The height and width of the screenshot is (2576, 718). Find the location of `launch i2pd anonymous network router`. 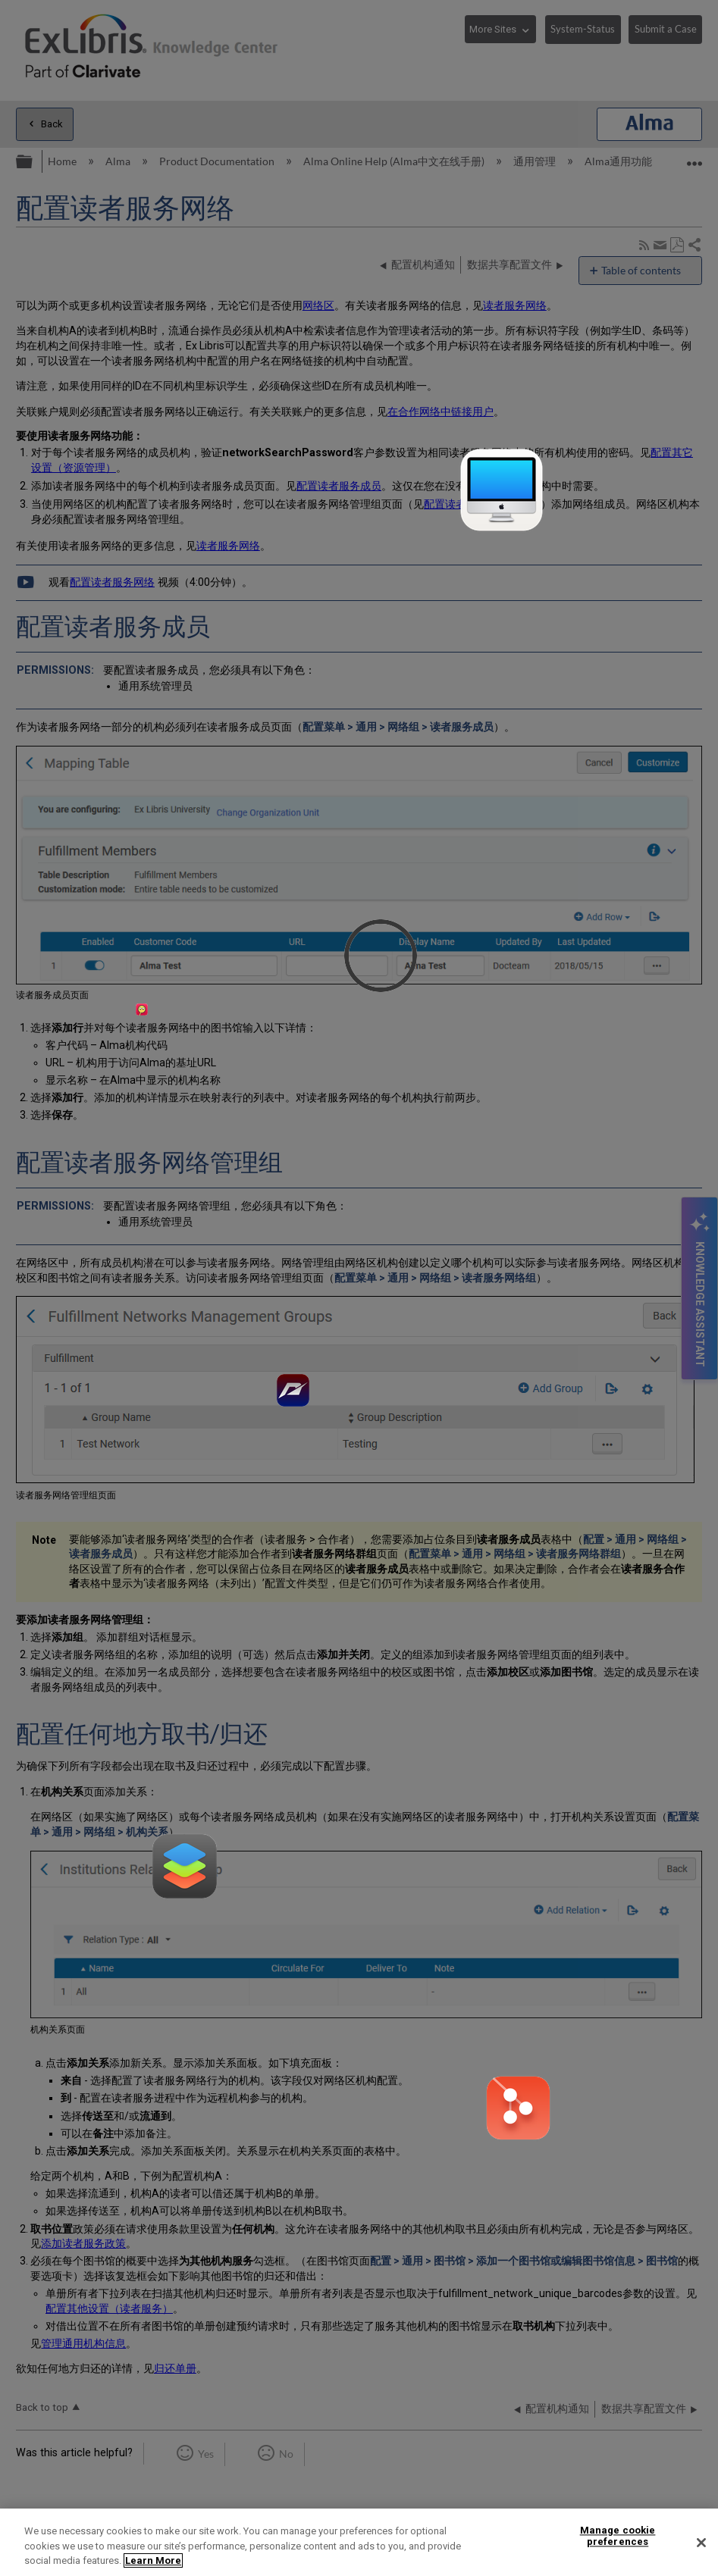

launch i2pd anonymous network router is located at coordinates (142, 1009).